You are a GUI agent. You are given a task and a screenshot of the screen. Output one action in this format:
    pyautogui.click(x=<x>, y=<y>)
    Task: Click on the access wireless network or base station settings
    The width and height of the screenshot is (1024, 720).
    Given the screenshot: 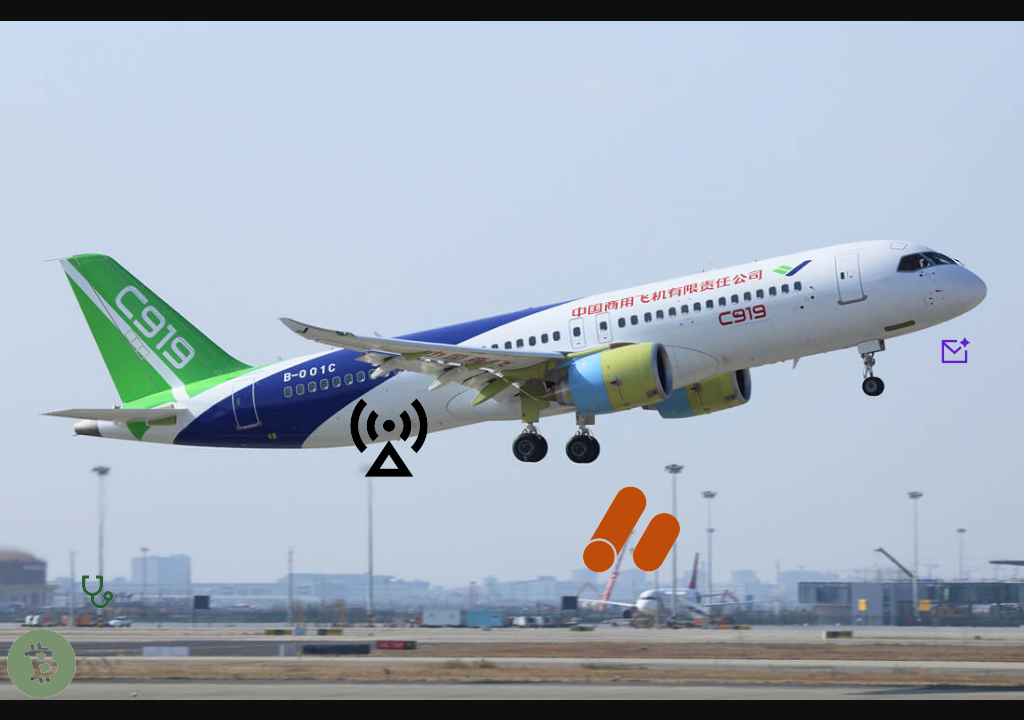 What is the action you would take?
    pyautogui.click(x=389, y=436)
    